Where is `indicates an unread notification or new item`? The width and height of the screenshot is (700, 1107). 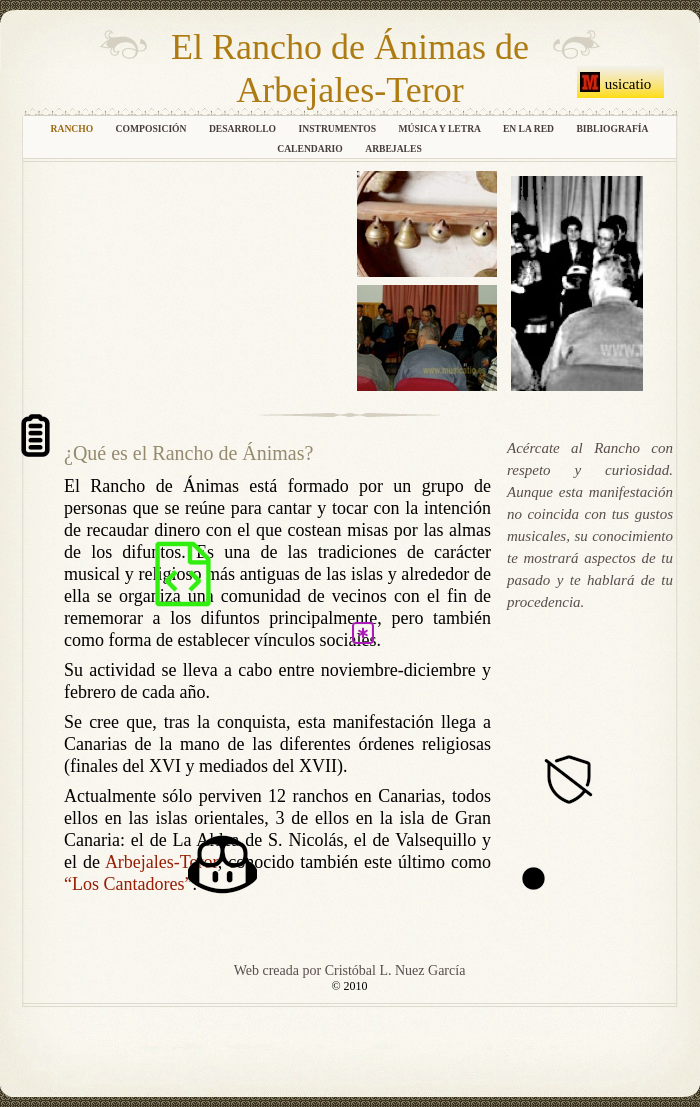
indicates an unread notification or new item is located at coordinates (533, 878).